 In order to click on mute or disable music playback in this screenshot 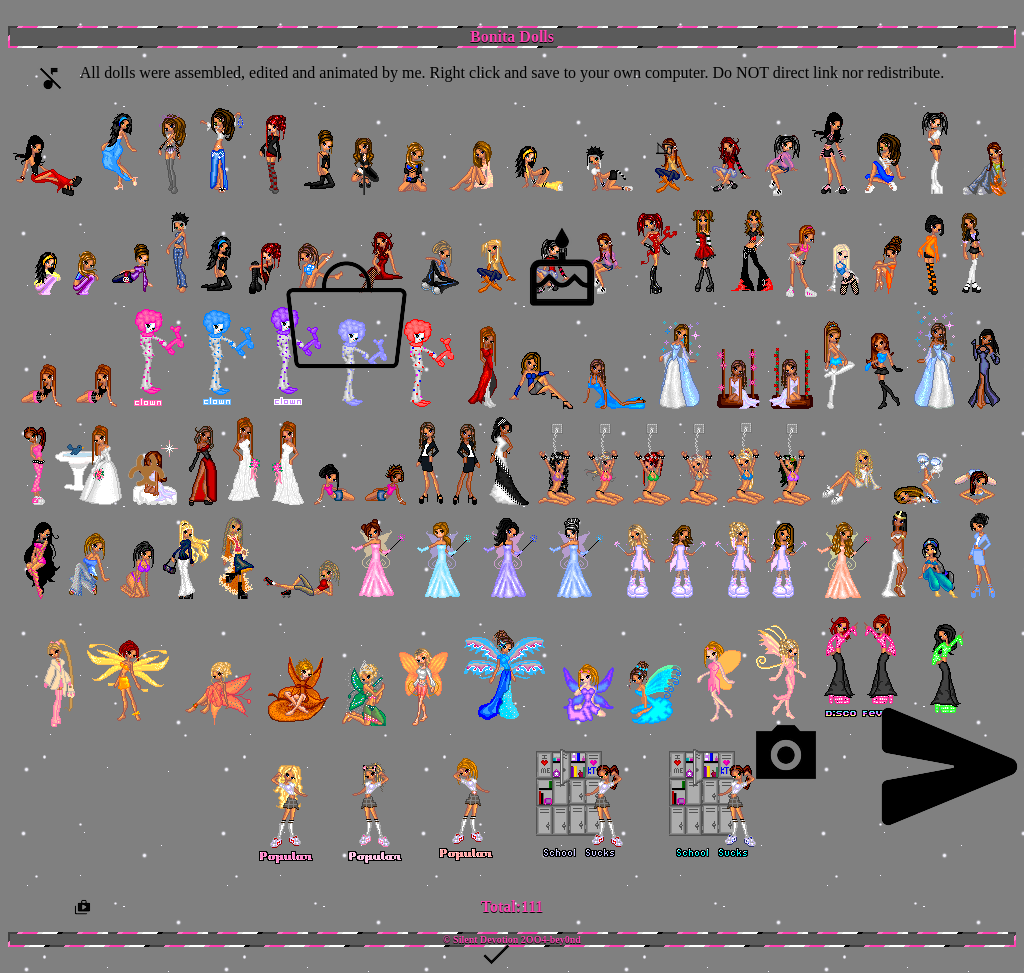, I will do `click(50, 78)`.